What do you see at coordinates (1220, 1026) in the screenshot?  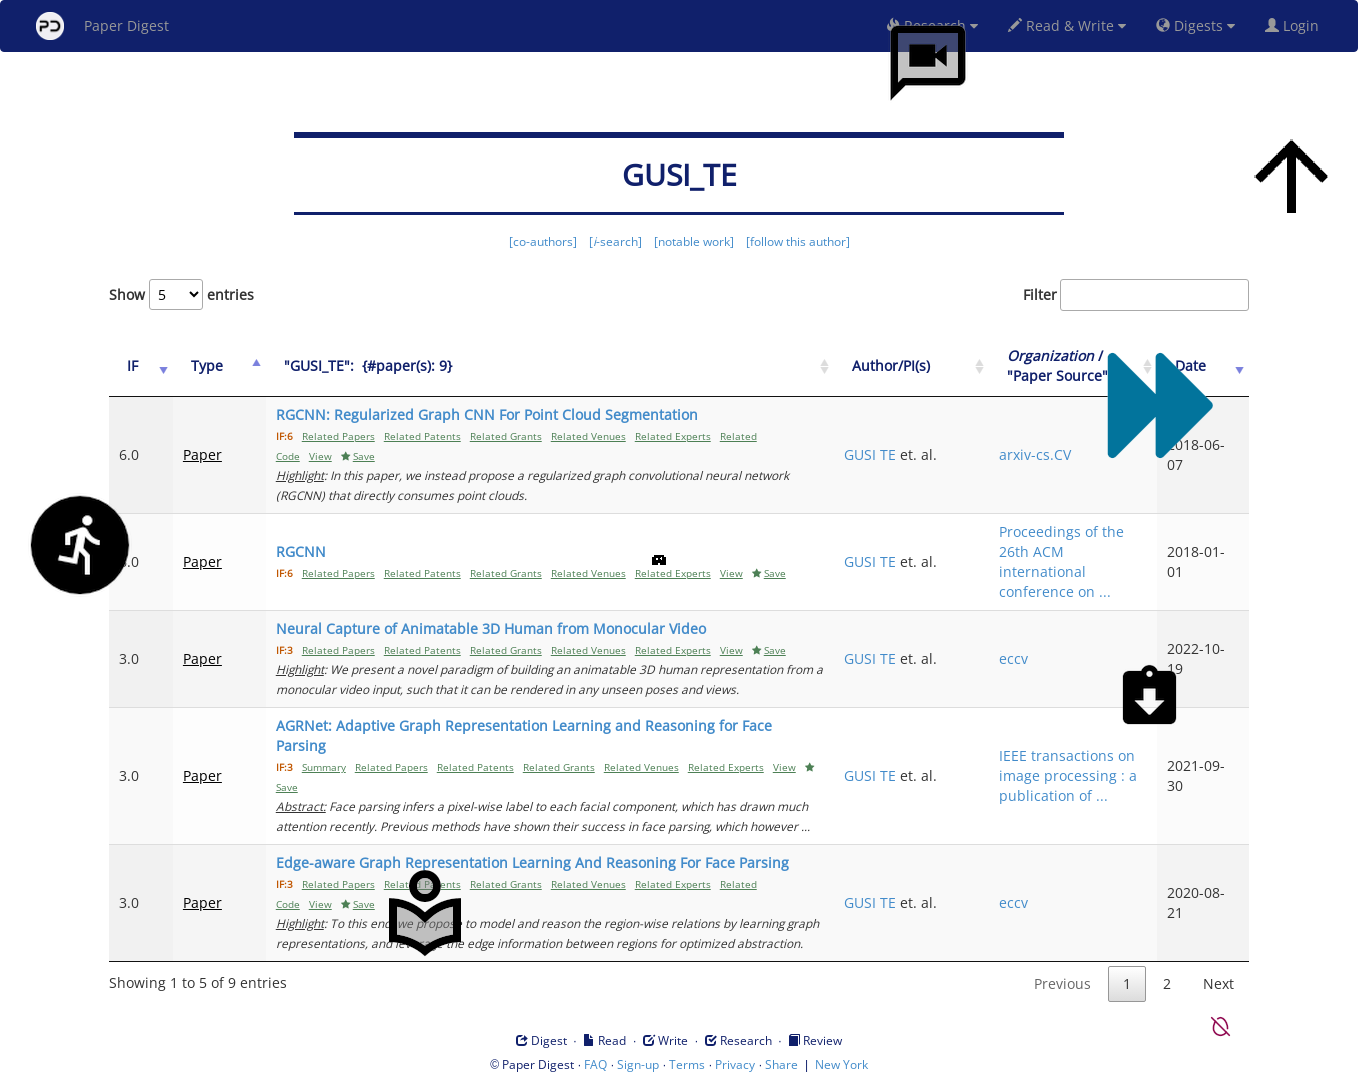 I see `indicates egg-free or no eggs` at bounding box center [1220, 1026].